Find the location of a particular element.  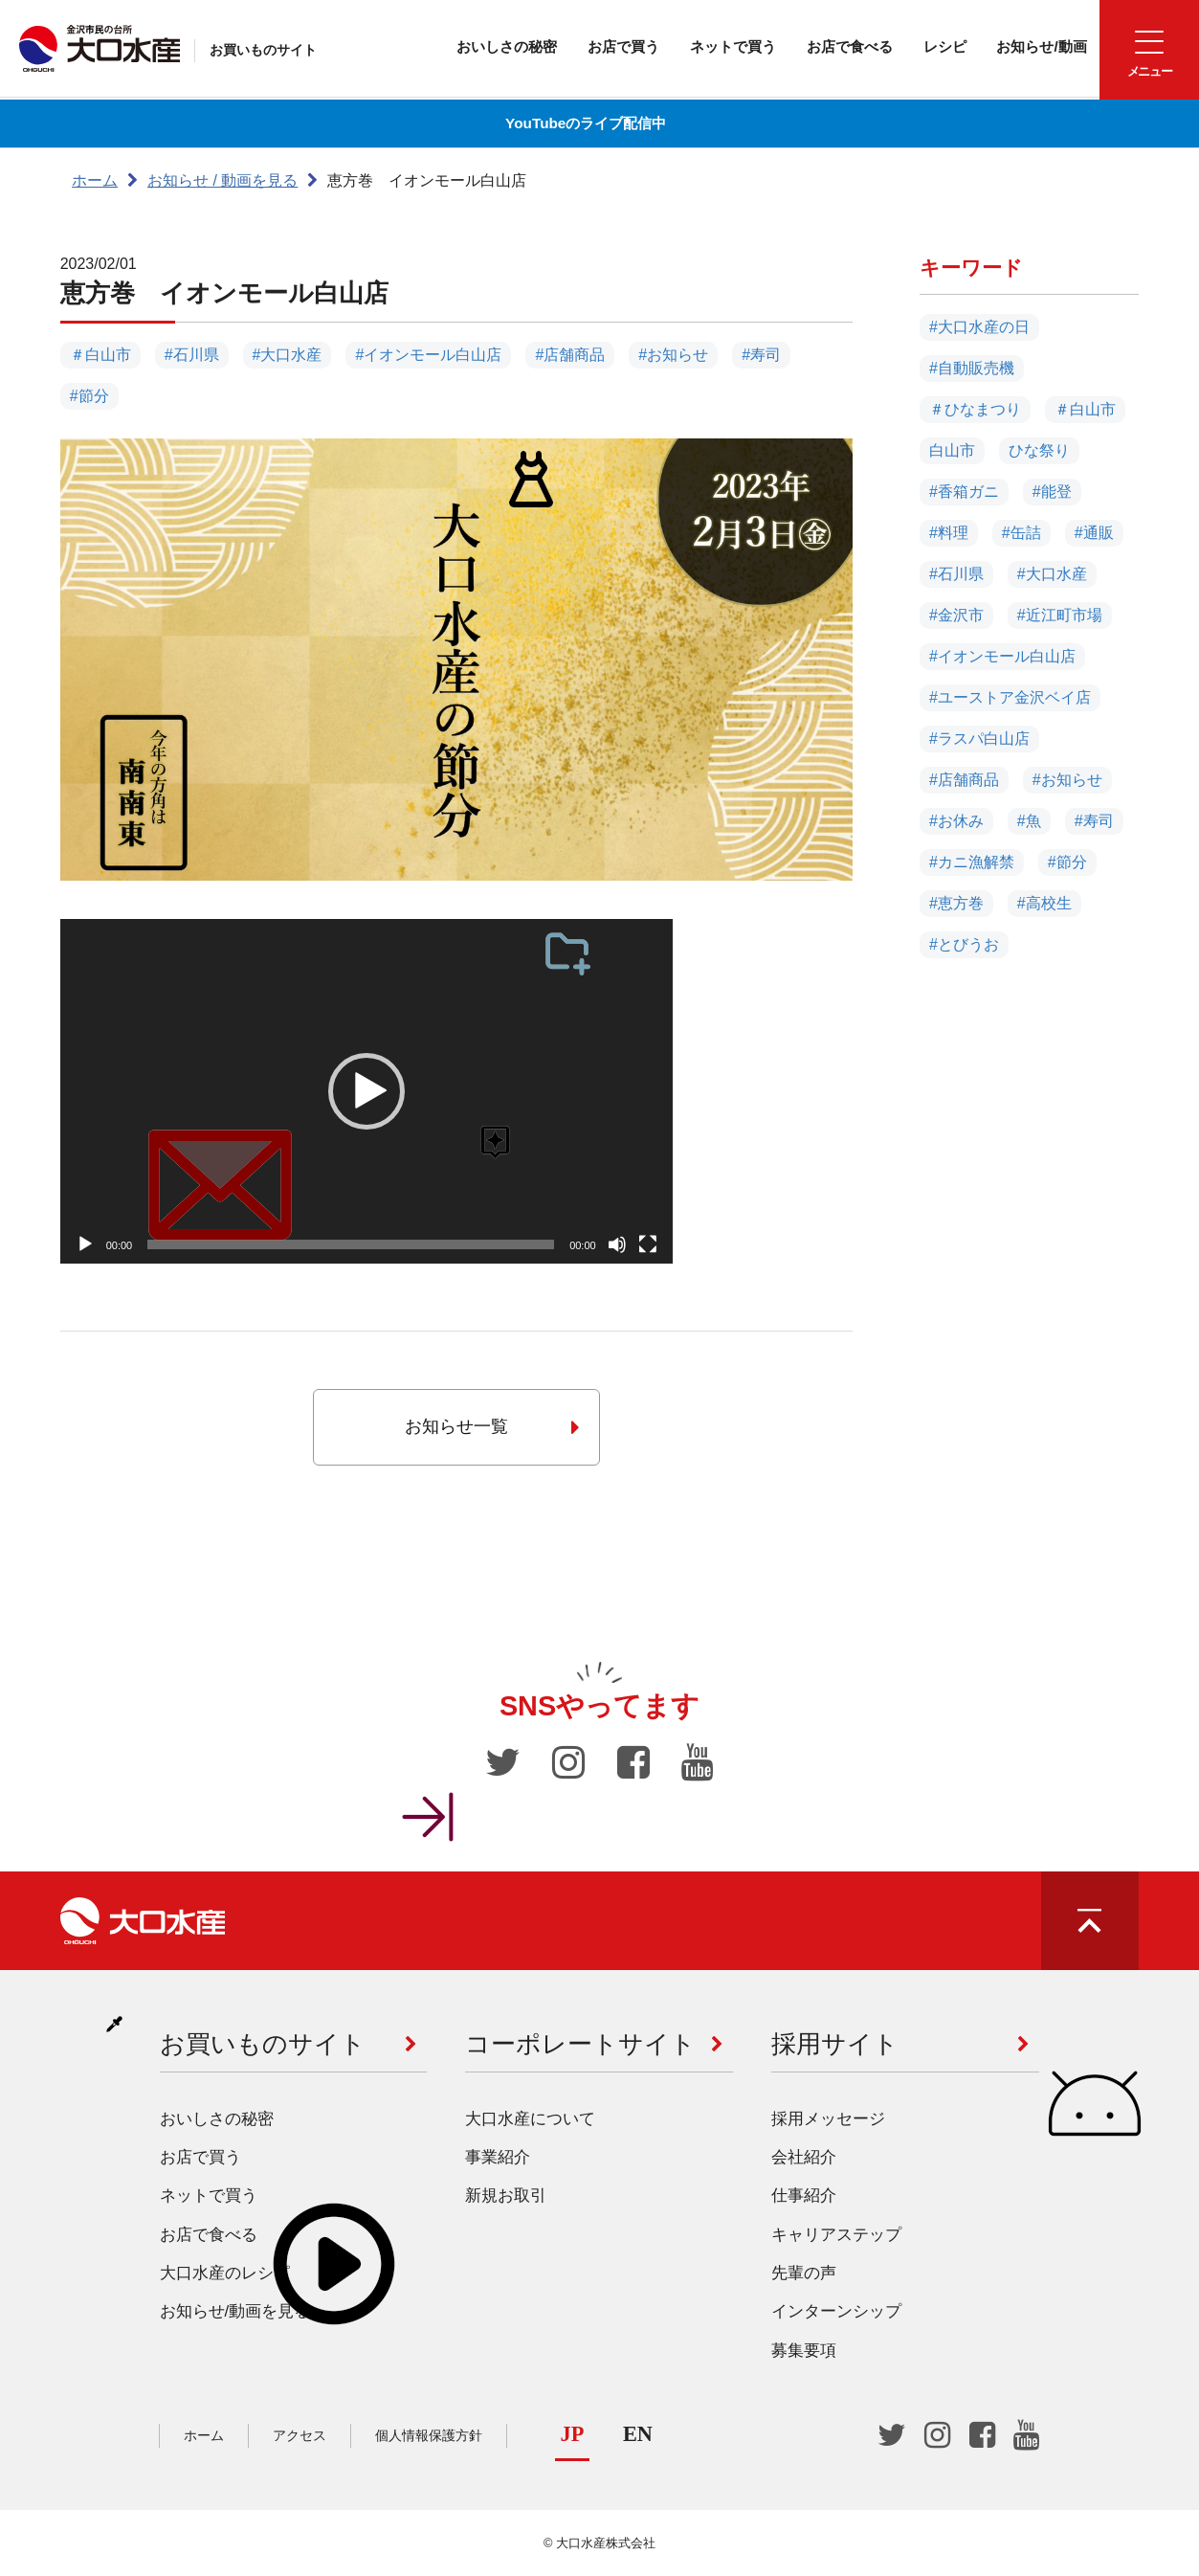

pick a color from the screen is located at coordinates (114, 2024).